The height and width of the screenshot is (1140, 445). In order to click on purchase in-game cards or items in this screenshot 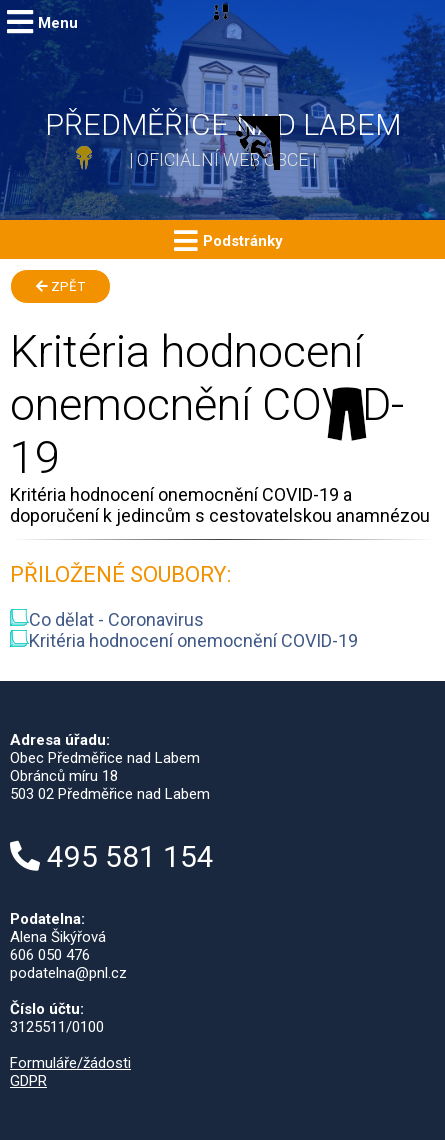, I will do `click(221, 12)`.